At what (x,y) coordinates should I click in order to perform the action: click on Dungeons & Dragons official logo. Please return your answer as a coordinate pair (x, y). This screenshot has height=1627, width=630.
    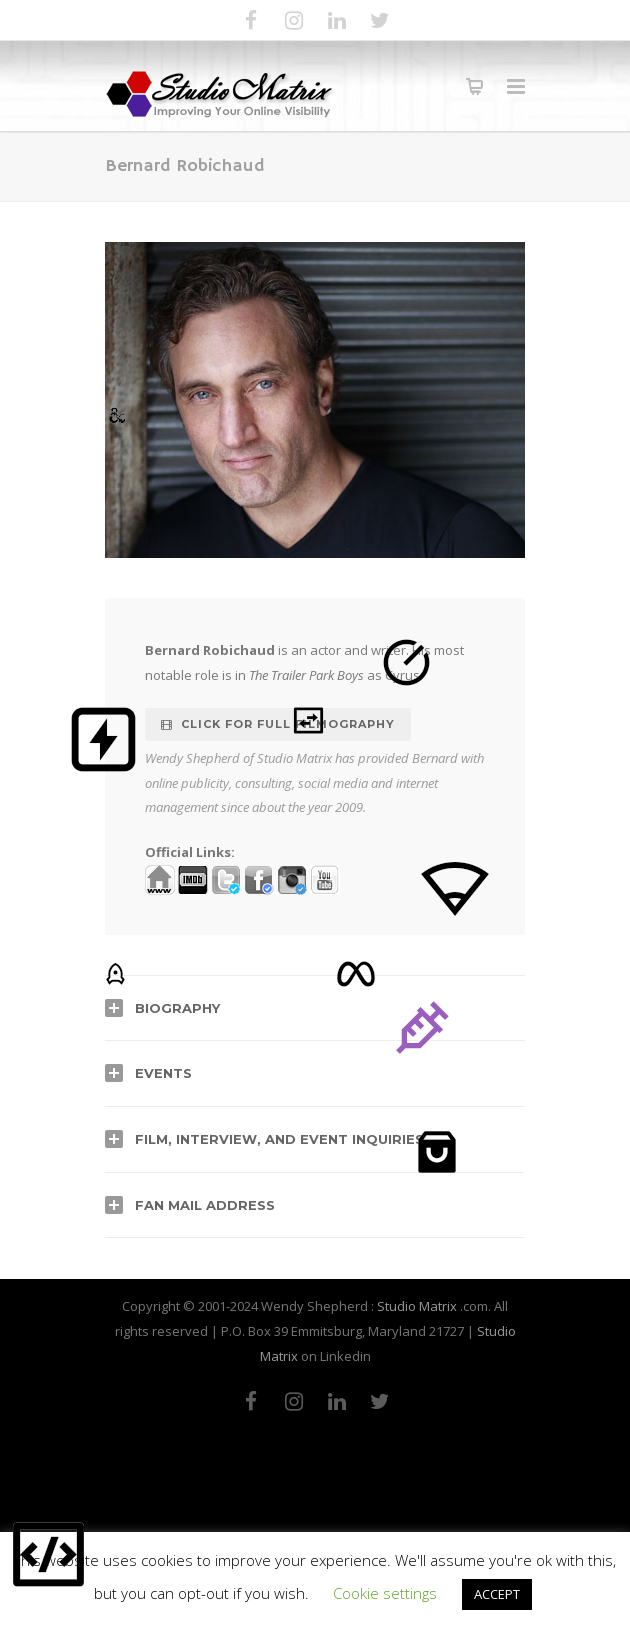
    Looking at the image, I should click on (117, 415).